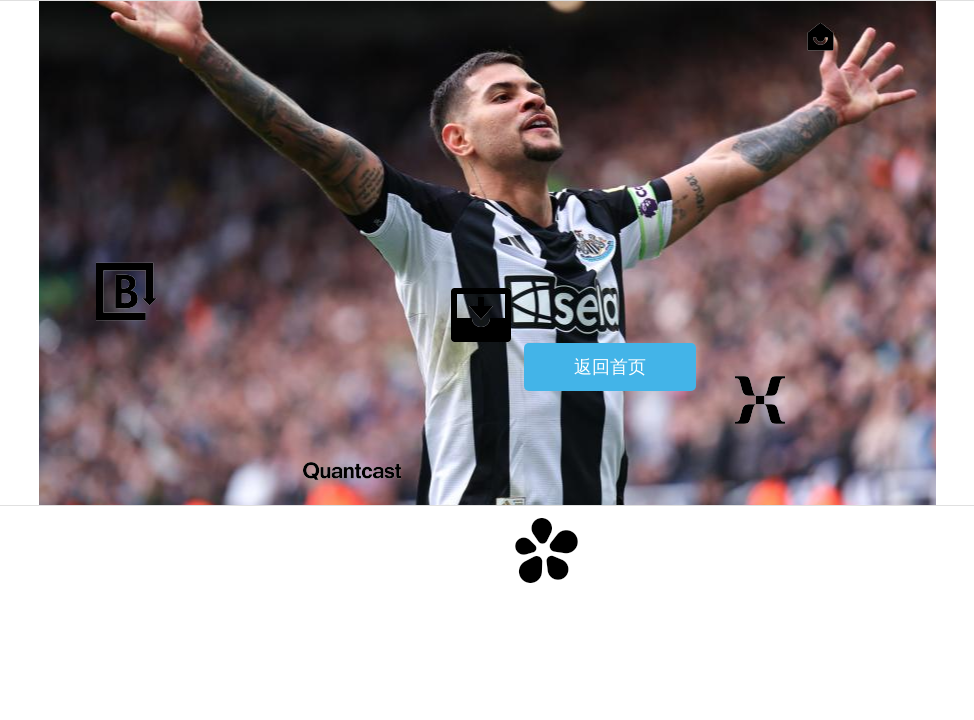 The width and height of the screenshot is (974, 720). Describe the element at coordinates (546, 550) in the screenshot. I see `open ICQ messenger app` at that location.